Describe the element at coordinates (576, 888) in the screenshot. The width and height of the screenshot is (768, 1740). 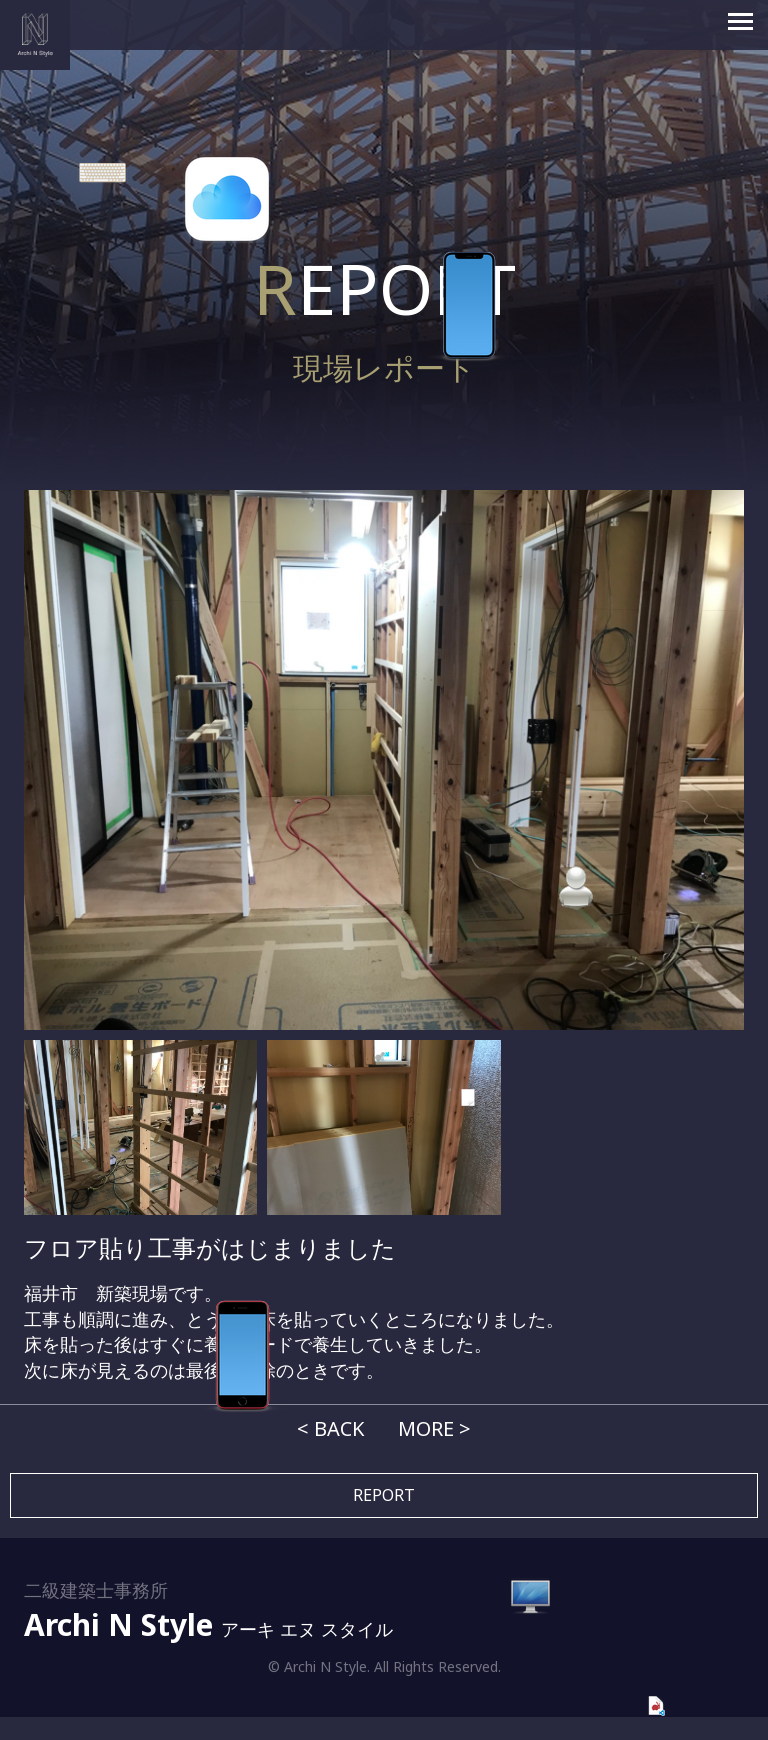
I see `default user profile placeholder` at that location.